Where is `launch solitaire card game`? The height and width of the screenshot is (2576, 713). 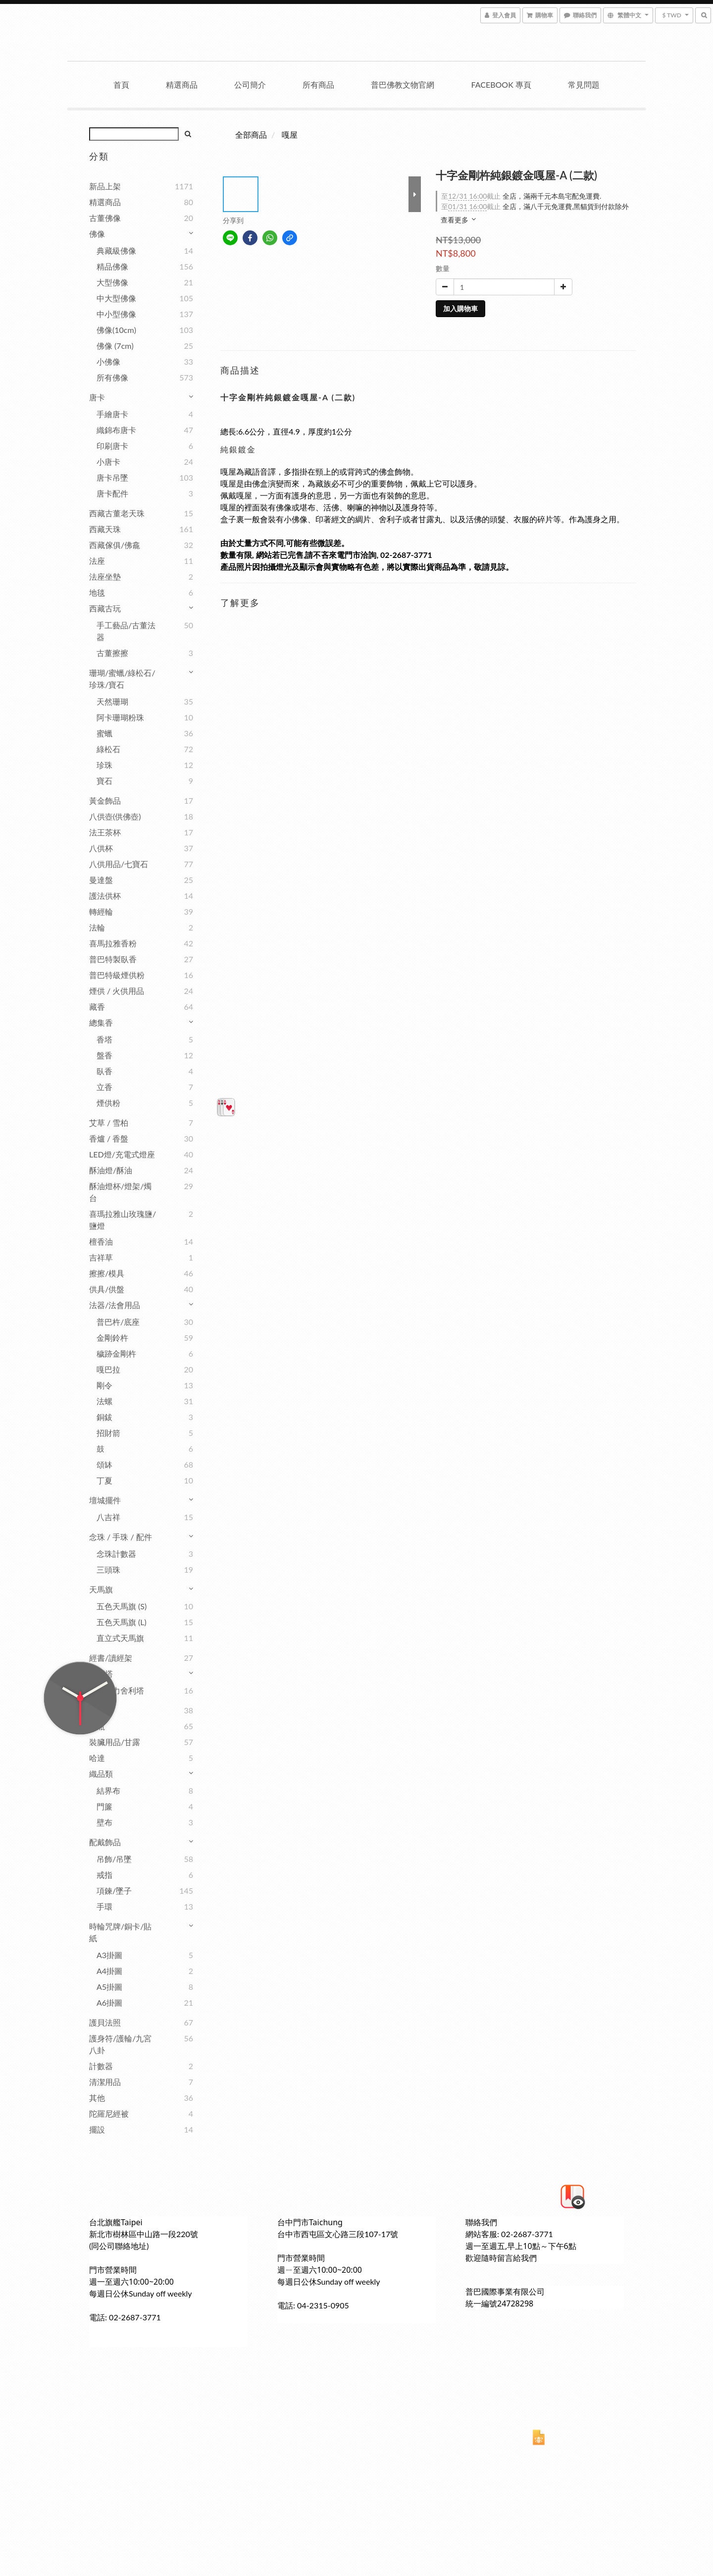
launch solitaire card game is located at coordinates (226, 1107).